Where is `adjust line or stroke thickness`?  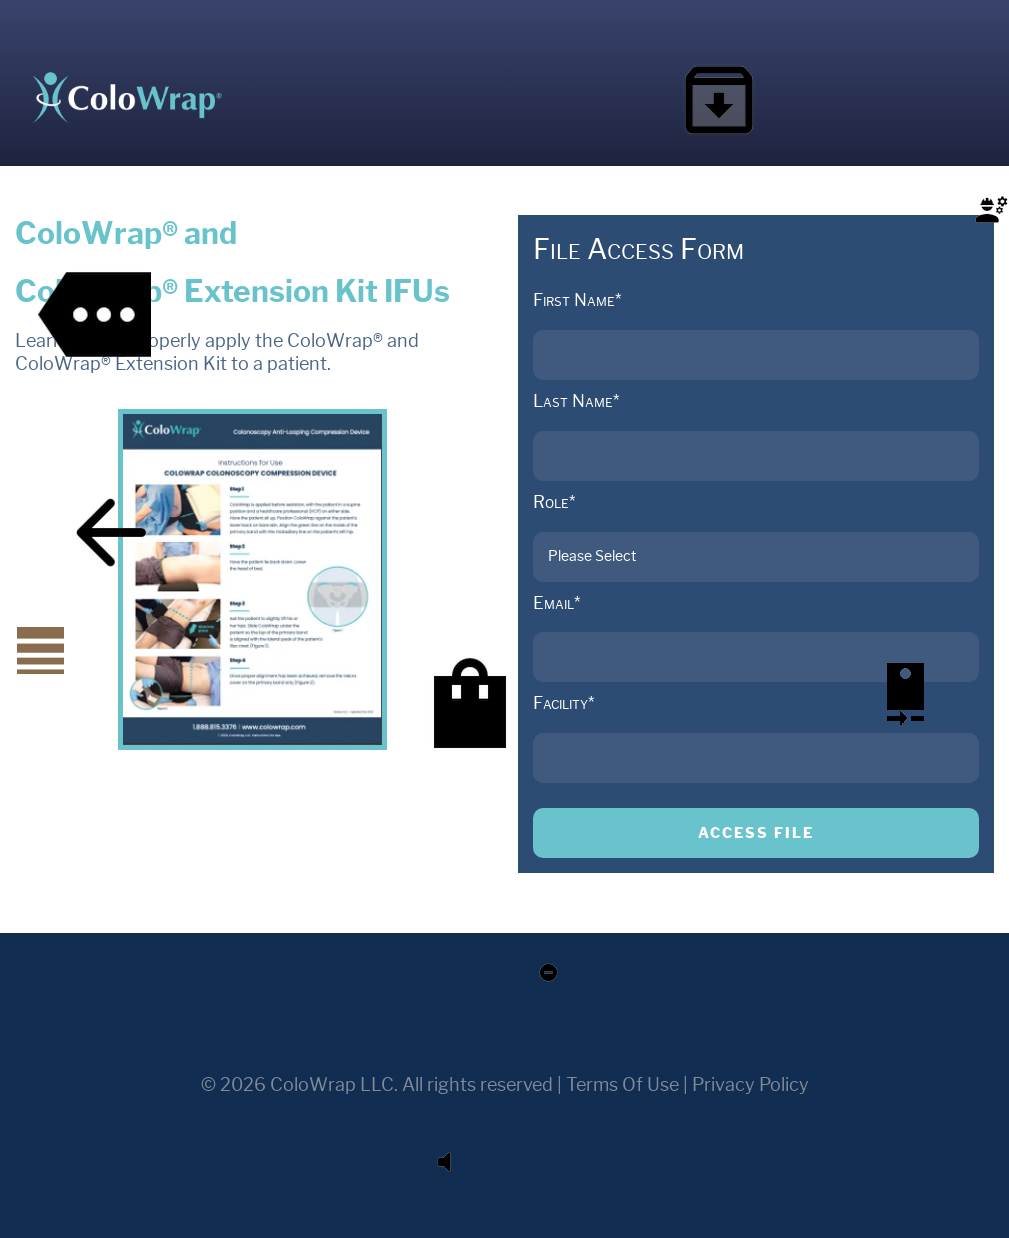
adjust line or stroke thickness is located at coordinates (40, 650).